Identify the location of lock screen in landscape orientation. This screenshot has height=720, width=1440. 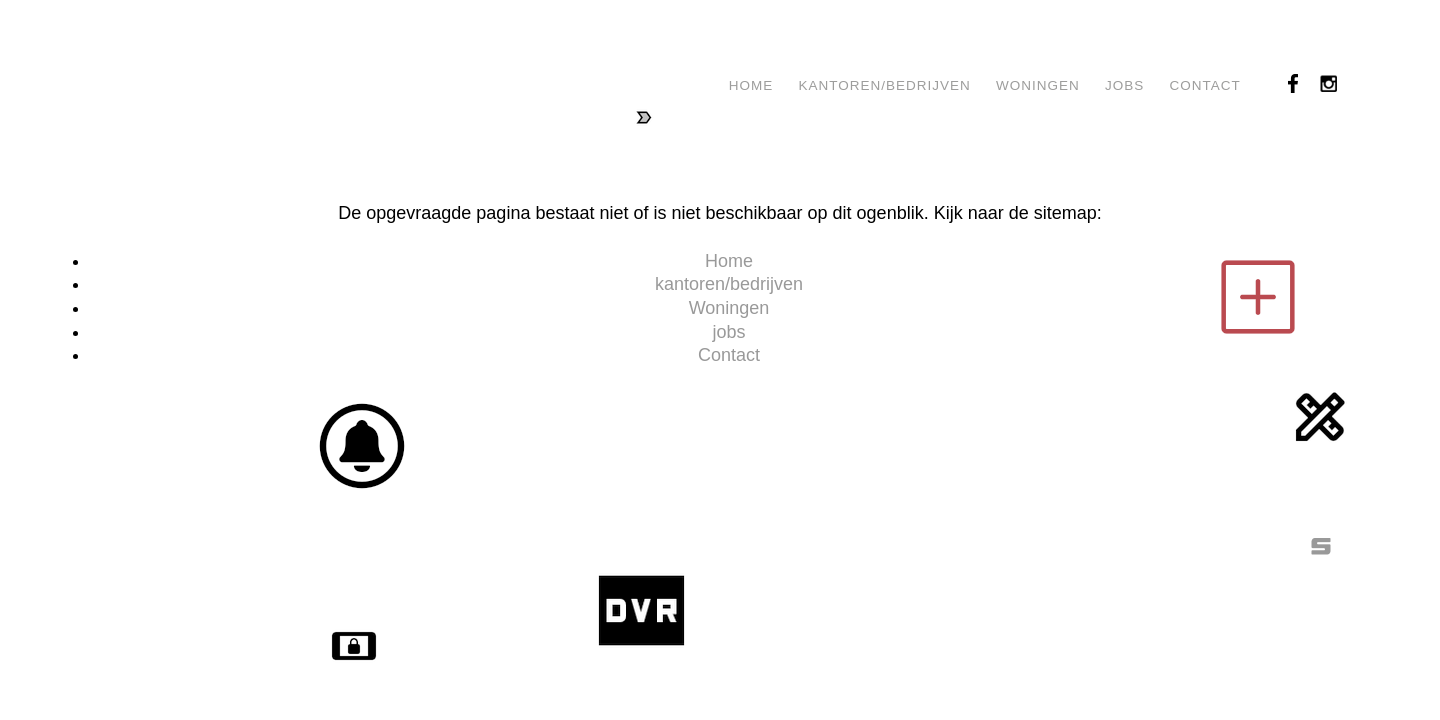
(354, 646).